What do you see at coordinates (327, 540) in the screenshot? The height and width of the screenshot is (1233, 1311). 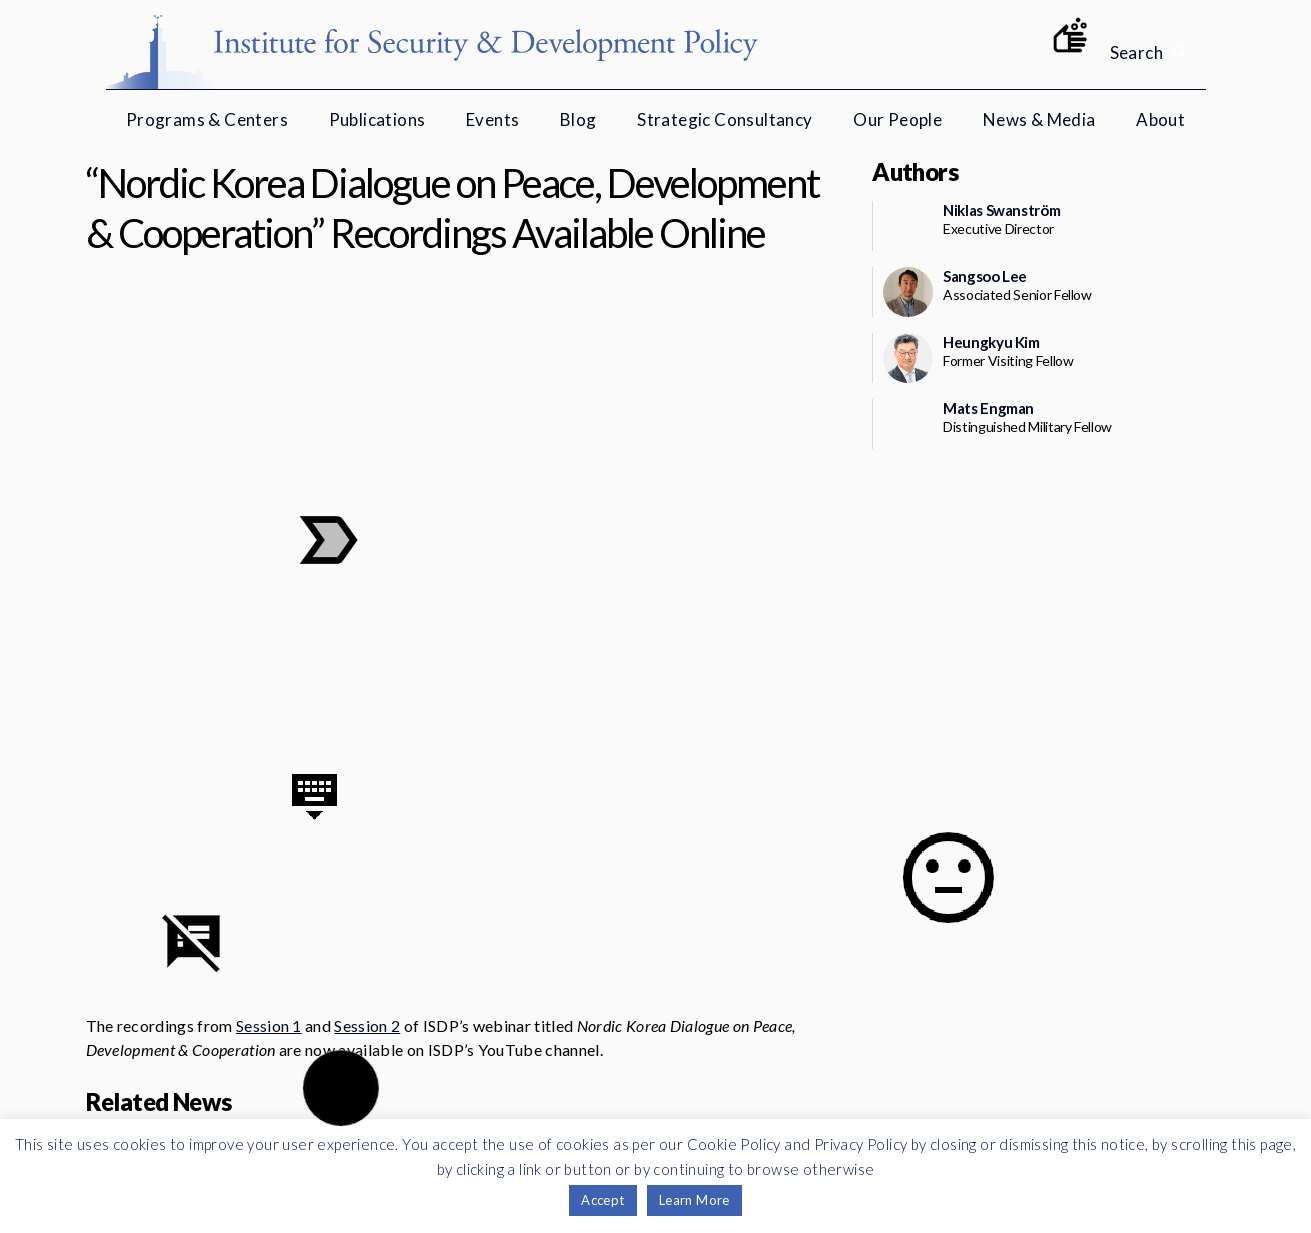 I see `mark as important or priority` at bounding box center [327, 540].